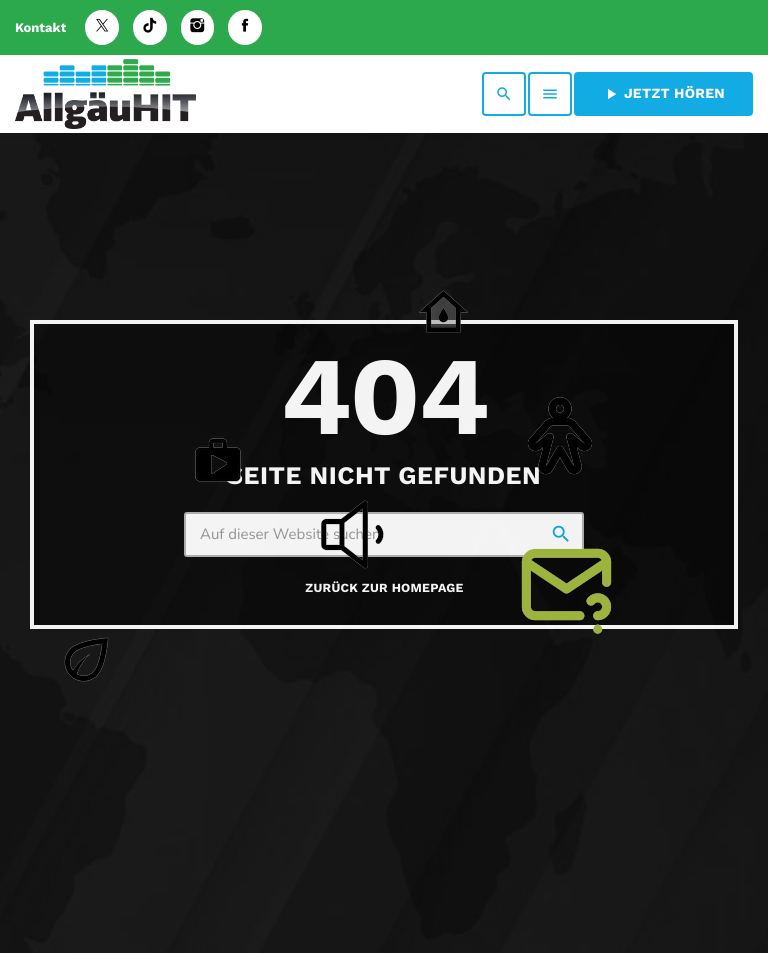 The height and width of the screenshot is (953, 768). What do you see at coordinates (566, 584) in the screenshot?
I see `email help or support` at bounding box center [566, 584].